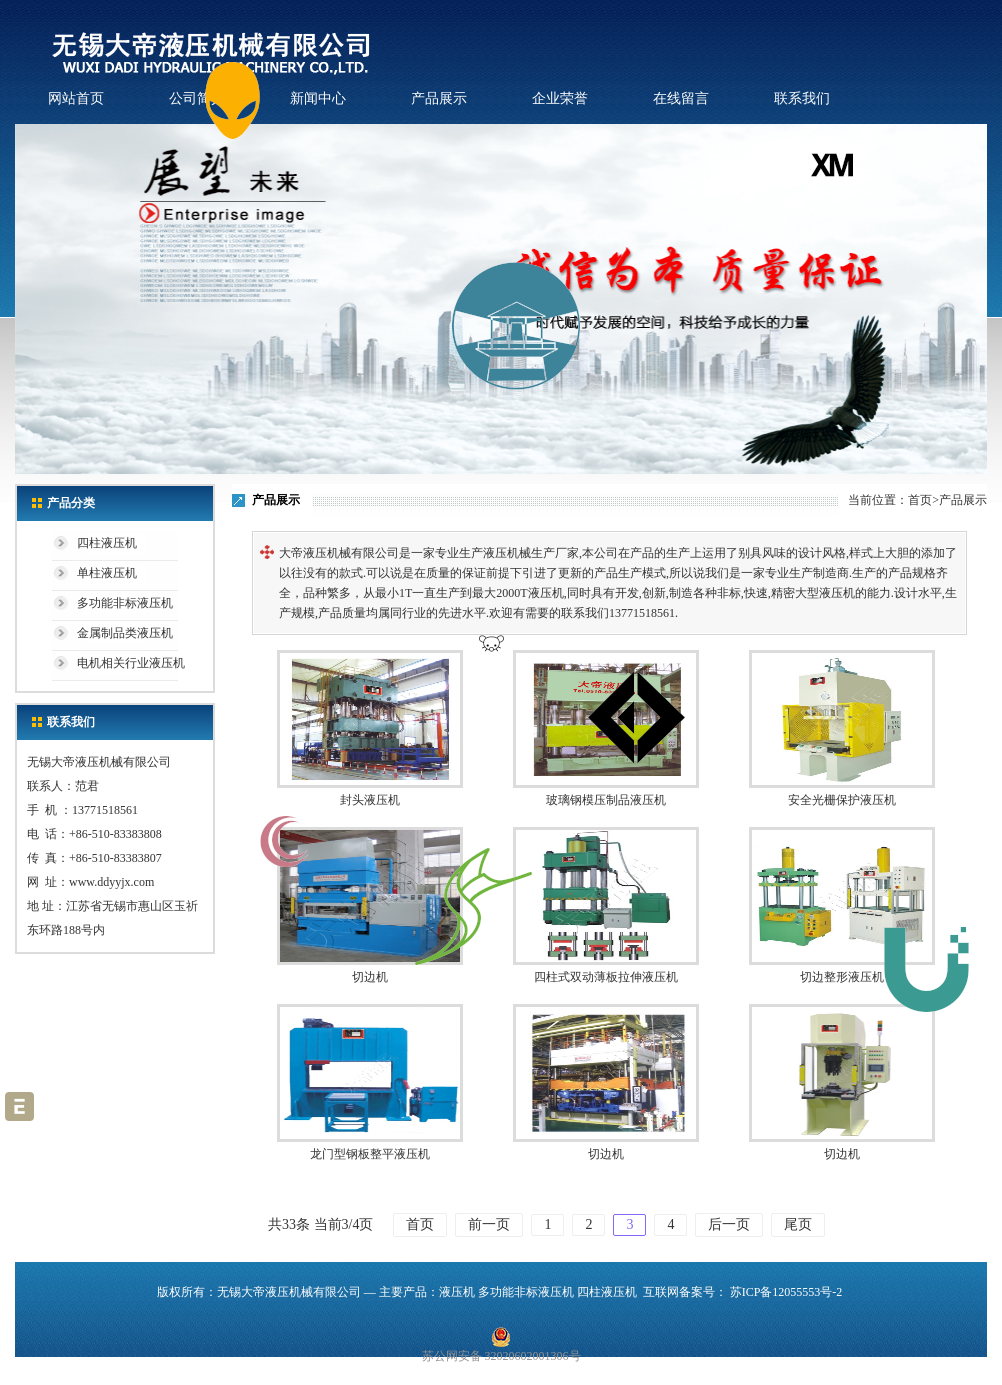 This screenshot has width=1002, height=1385. Describe the element at coordinates (491, 643) in the screenshot. I see `open the Lemmy app` at that location.